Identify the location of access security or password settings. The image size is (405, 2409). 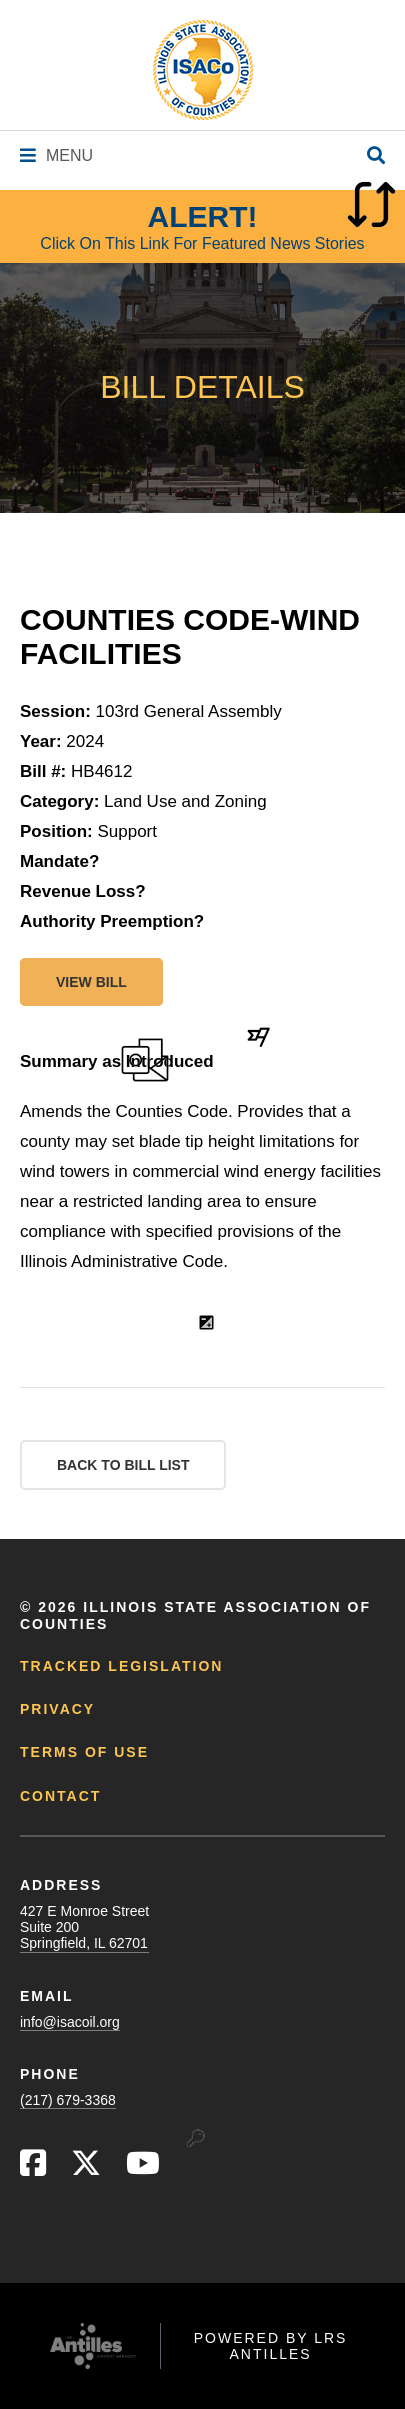
(195, 2138).